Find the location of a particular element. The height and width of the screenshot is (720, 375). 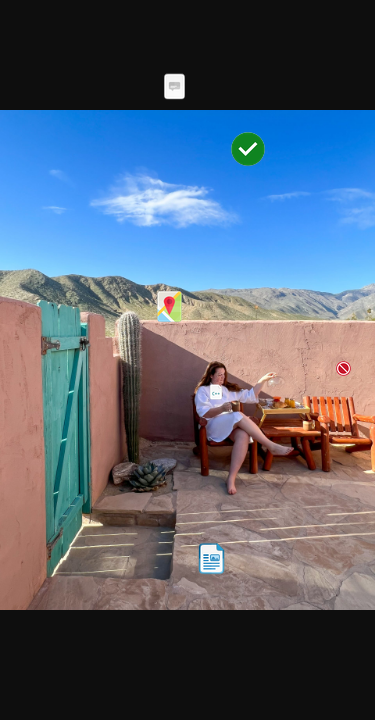

open a GPX file containing GPS route data is located at coordinates (169, 306).